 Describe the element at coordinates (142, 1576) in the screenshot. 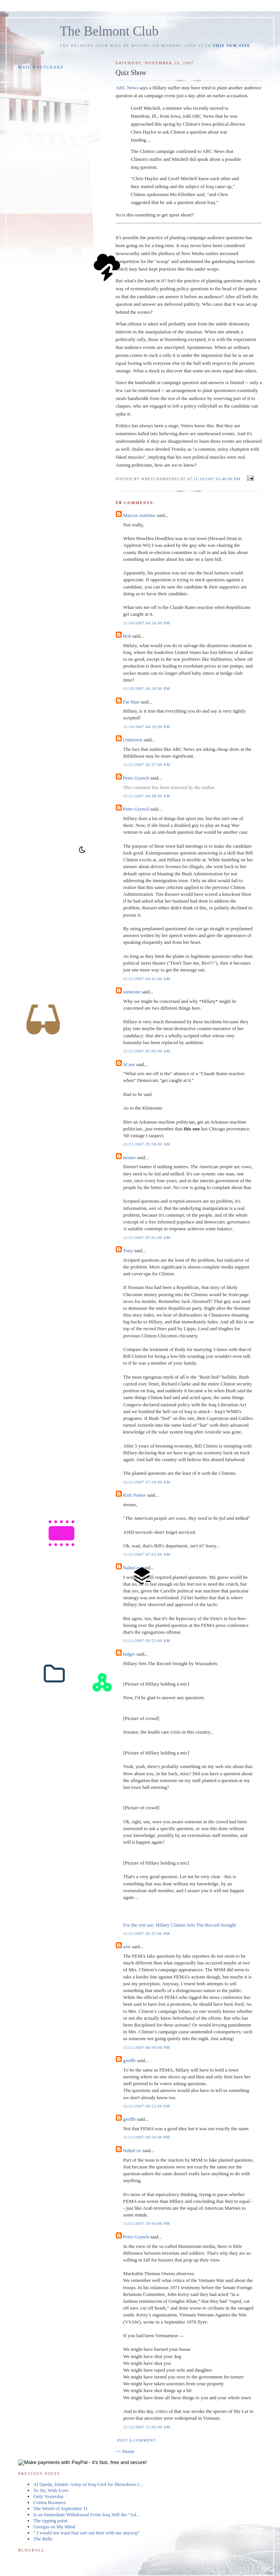

I see `remove a layer from the stack` at that location.